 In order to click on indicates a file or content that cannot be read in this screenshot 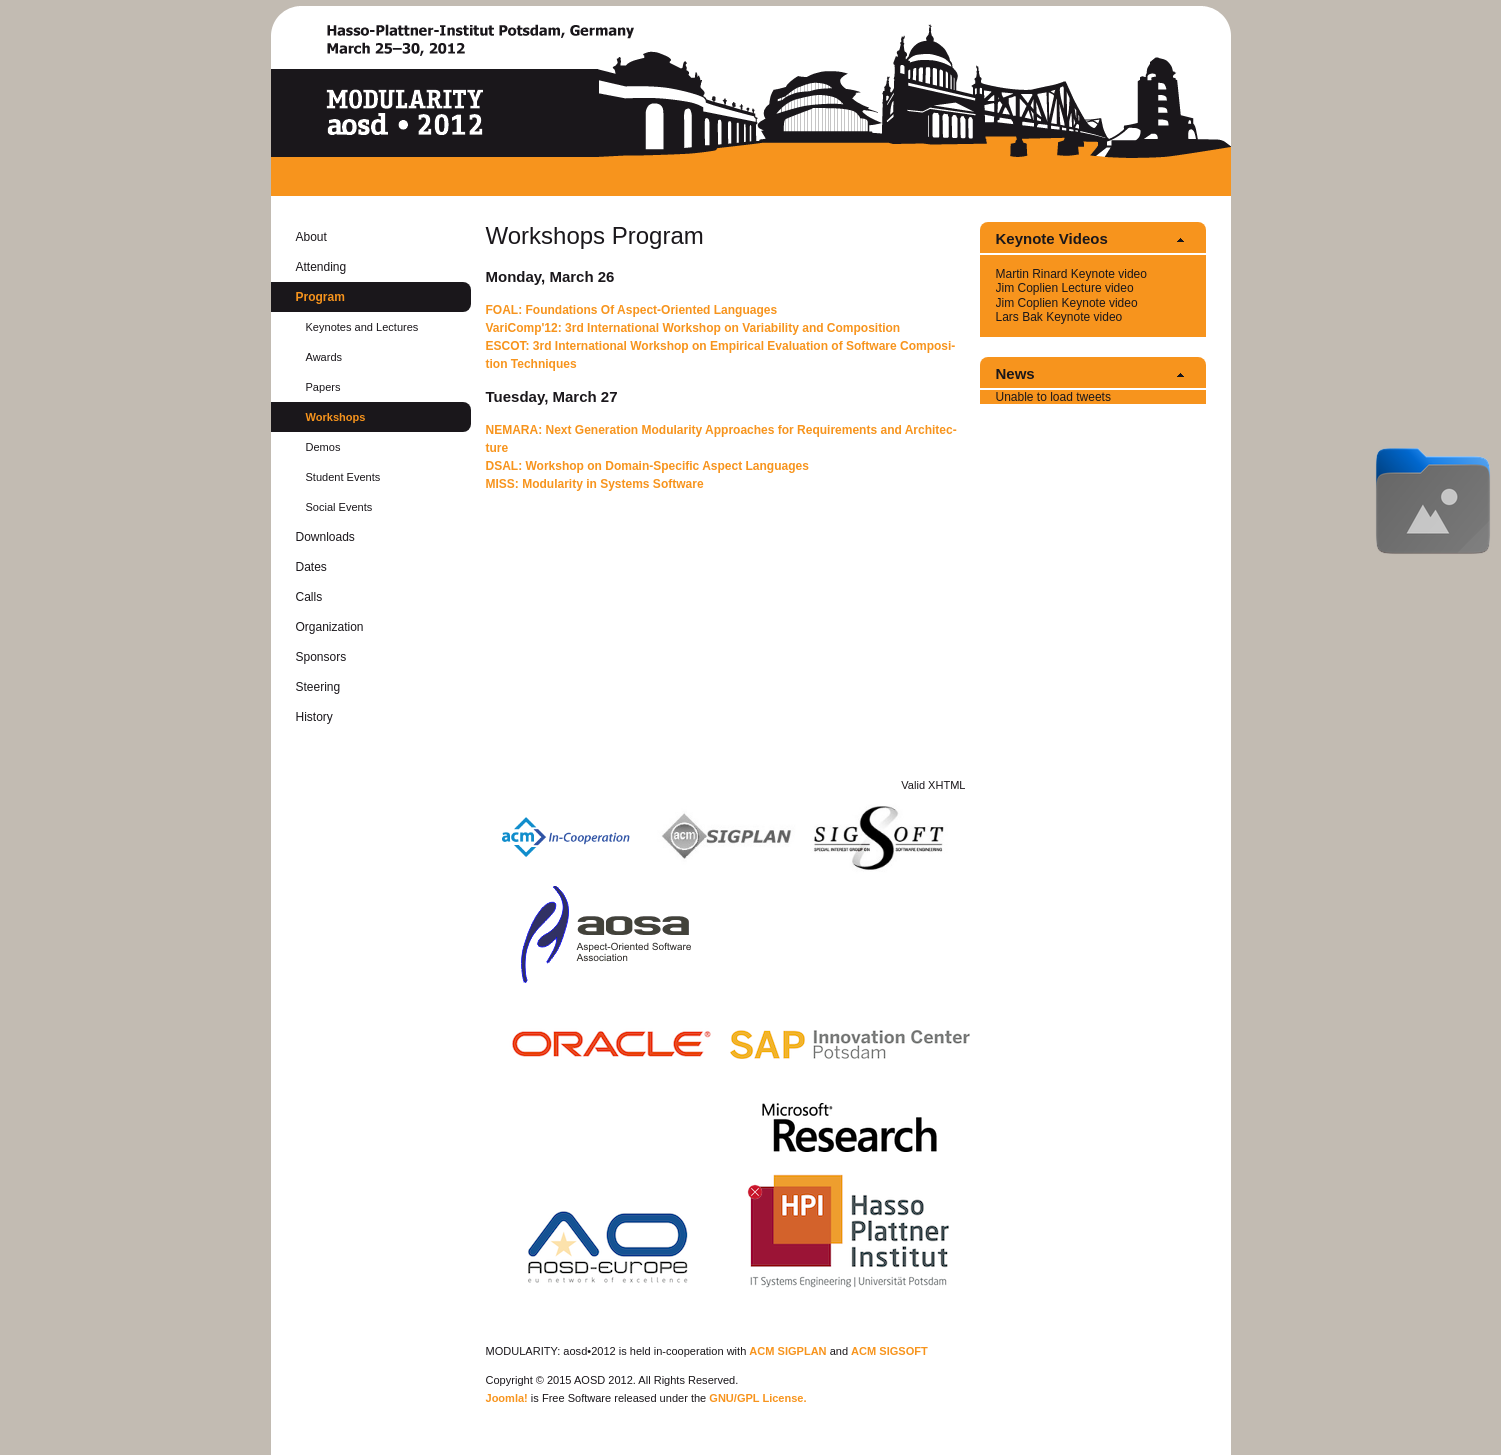, I will do `click(755, 1192)`.